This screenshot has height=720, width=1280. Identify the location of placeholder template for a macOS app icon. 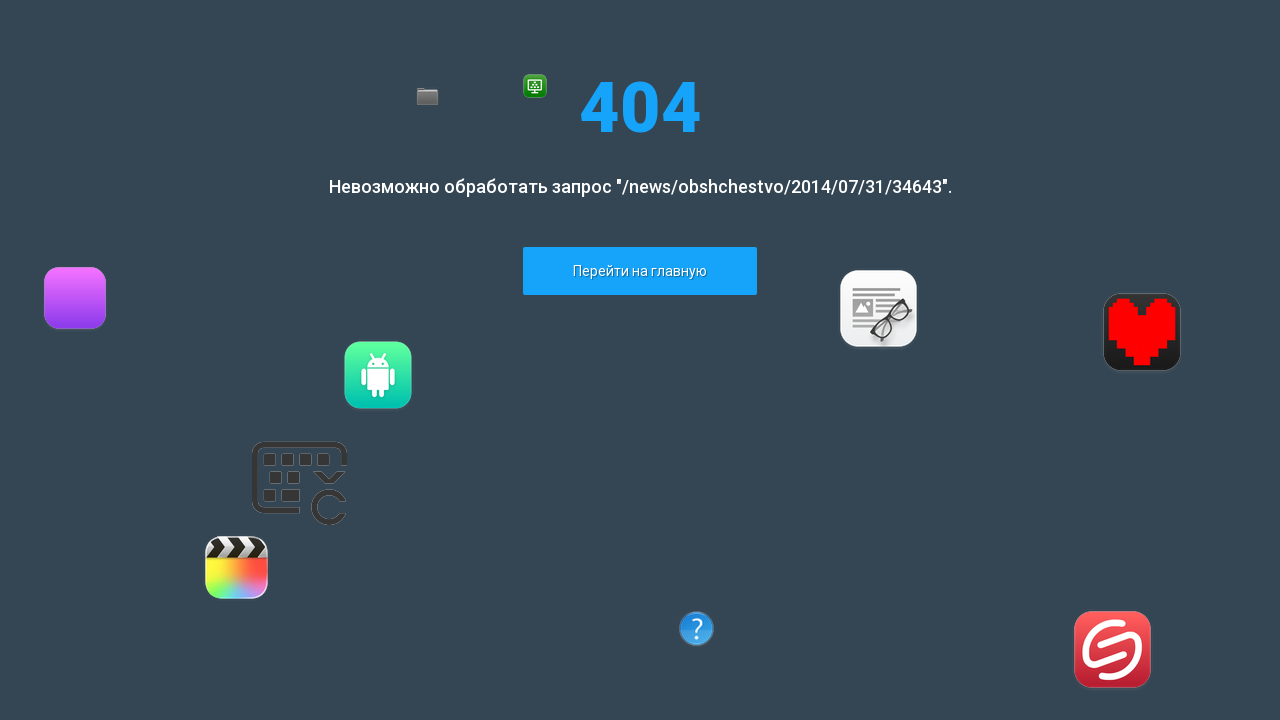
(75, 298).